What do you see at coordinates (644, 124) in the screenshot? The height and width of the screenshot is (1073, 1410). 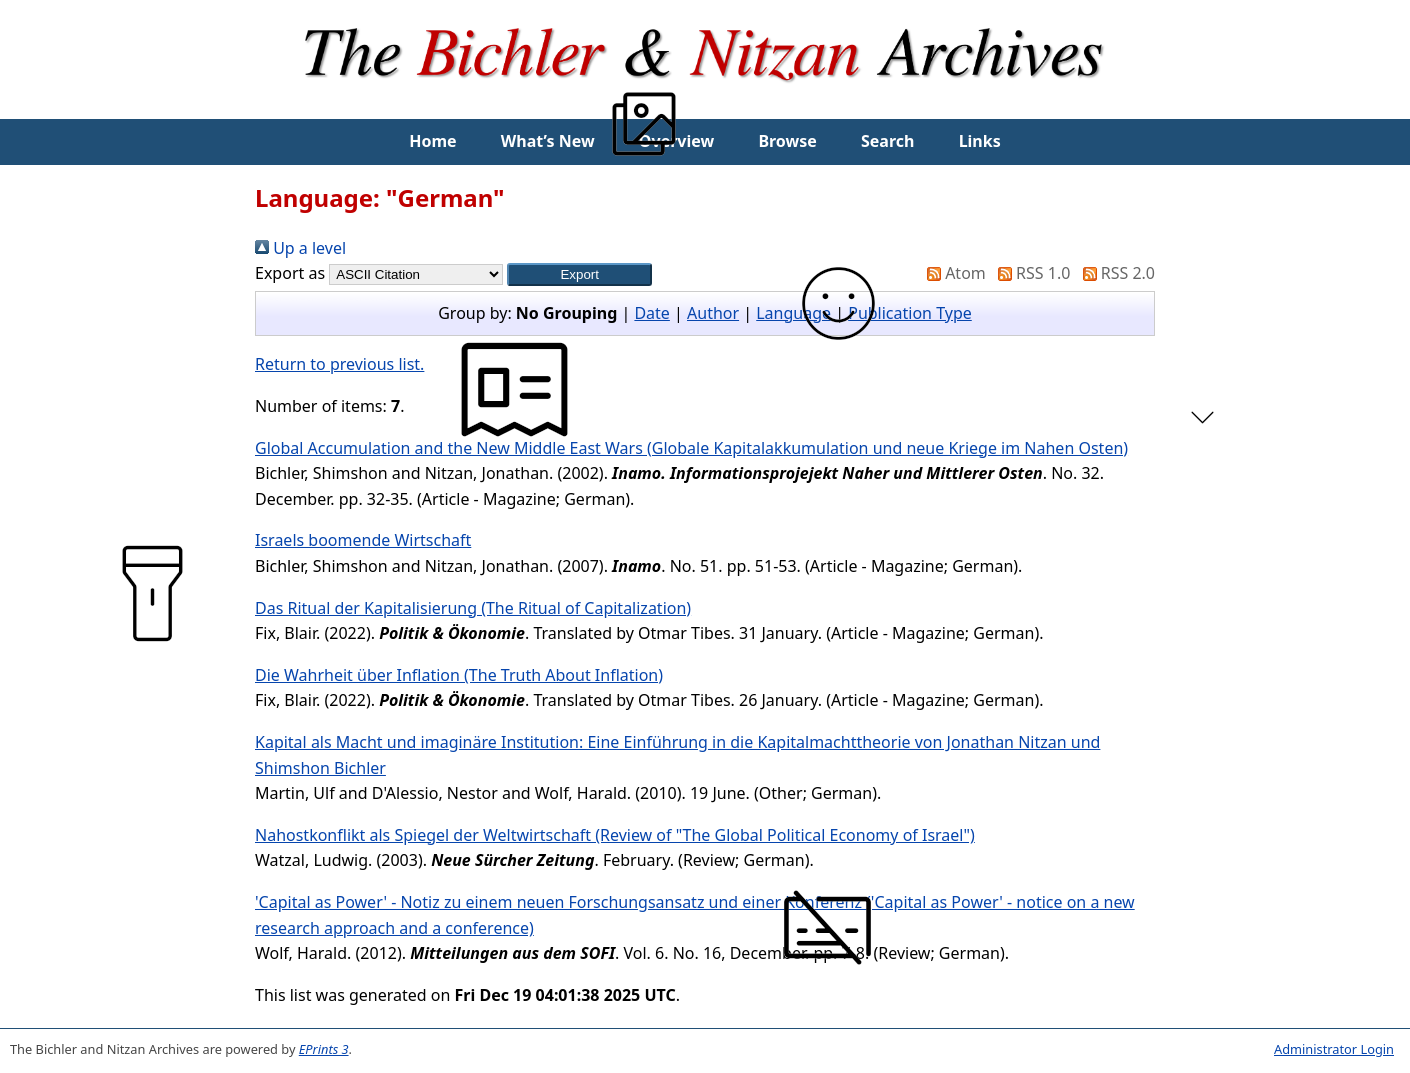 I see `view photo gallery` at bounding box center [644, 124].